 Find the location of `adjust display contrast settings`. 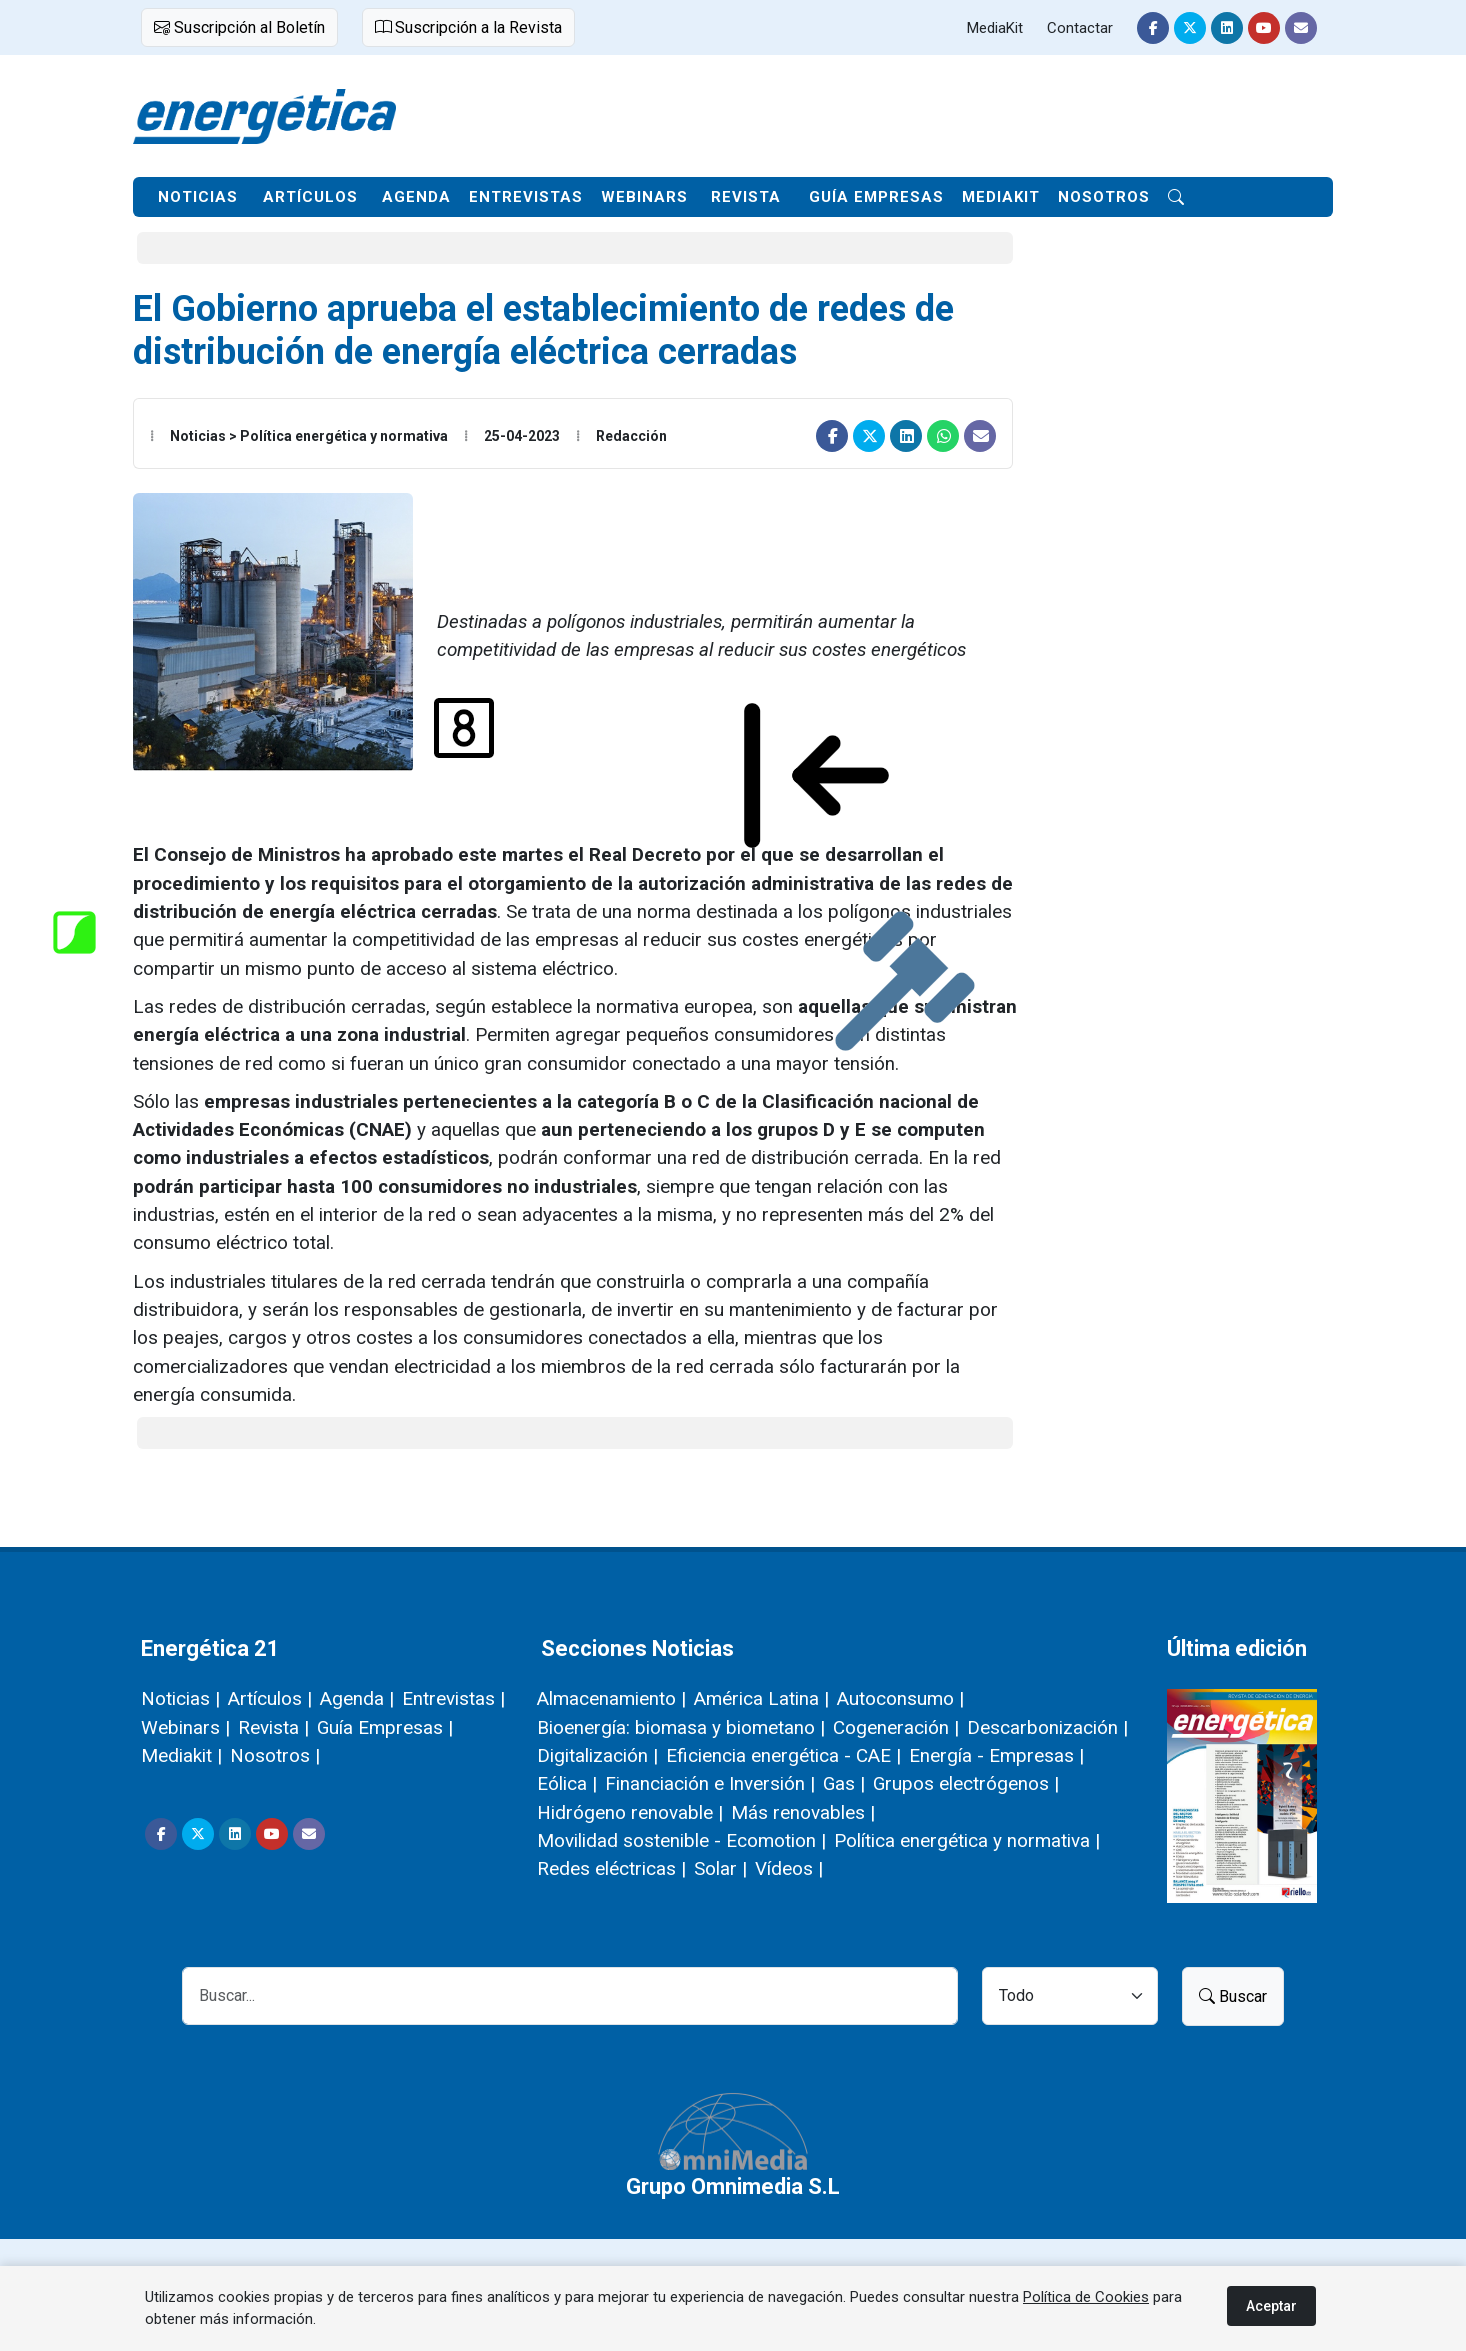

adjust display contrast settings is located at coordinates (74, 932).